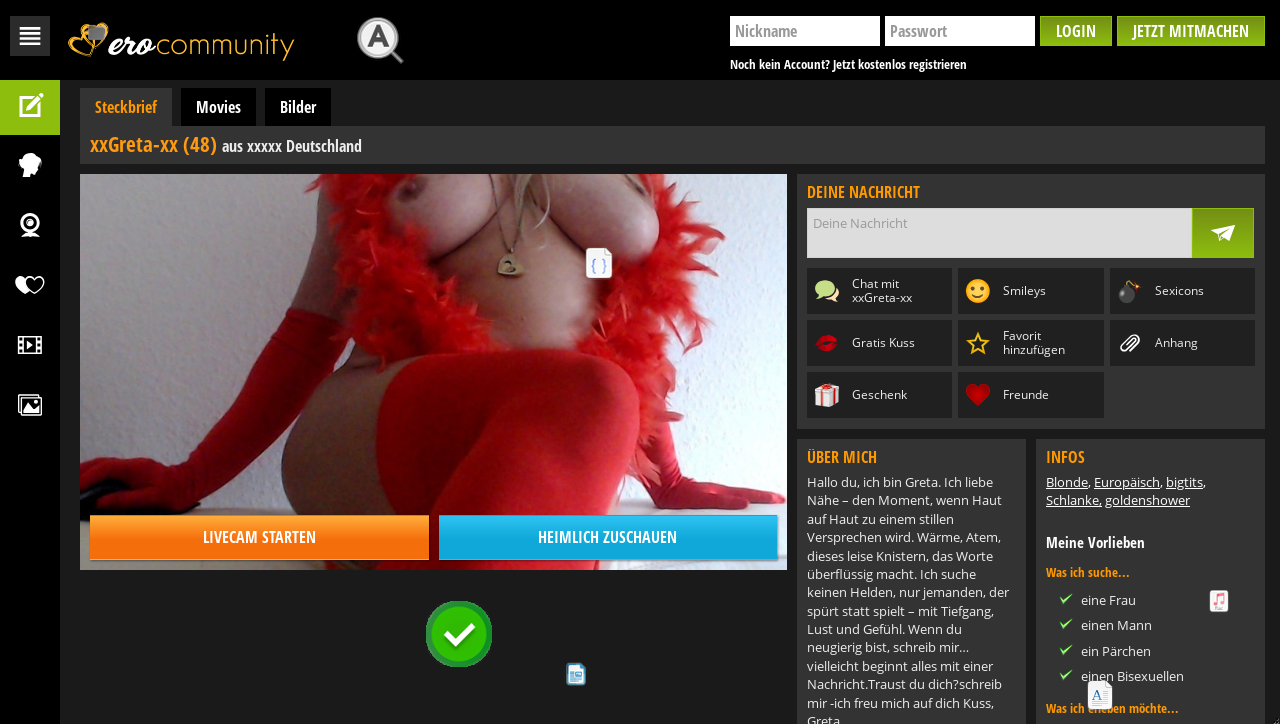 Image resolution: width=1280 pixels, height=724 pixels. Describe the element at coordinates (96, 32) in the screenshot. I see `open folder to view files` at that location.